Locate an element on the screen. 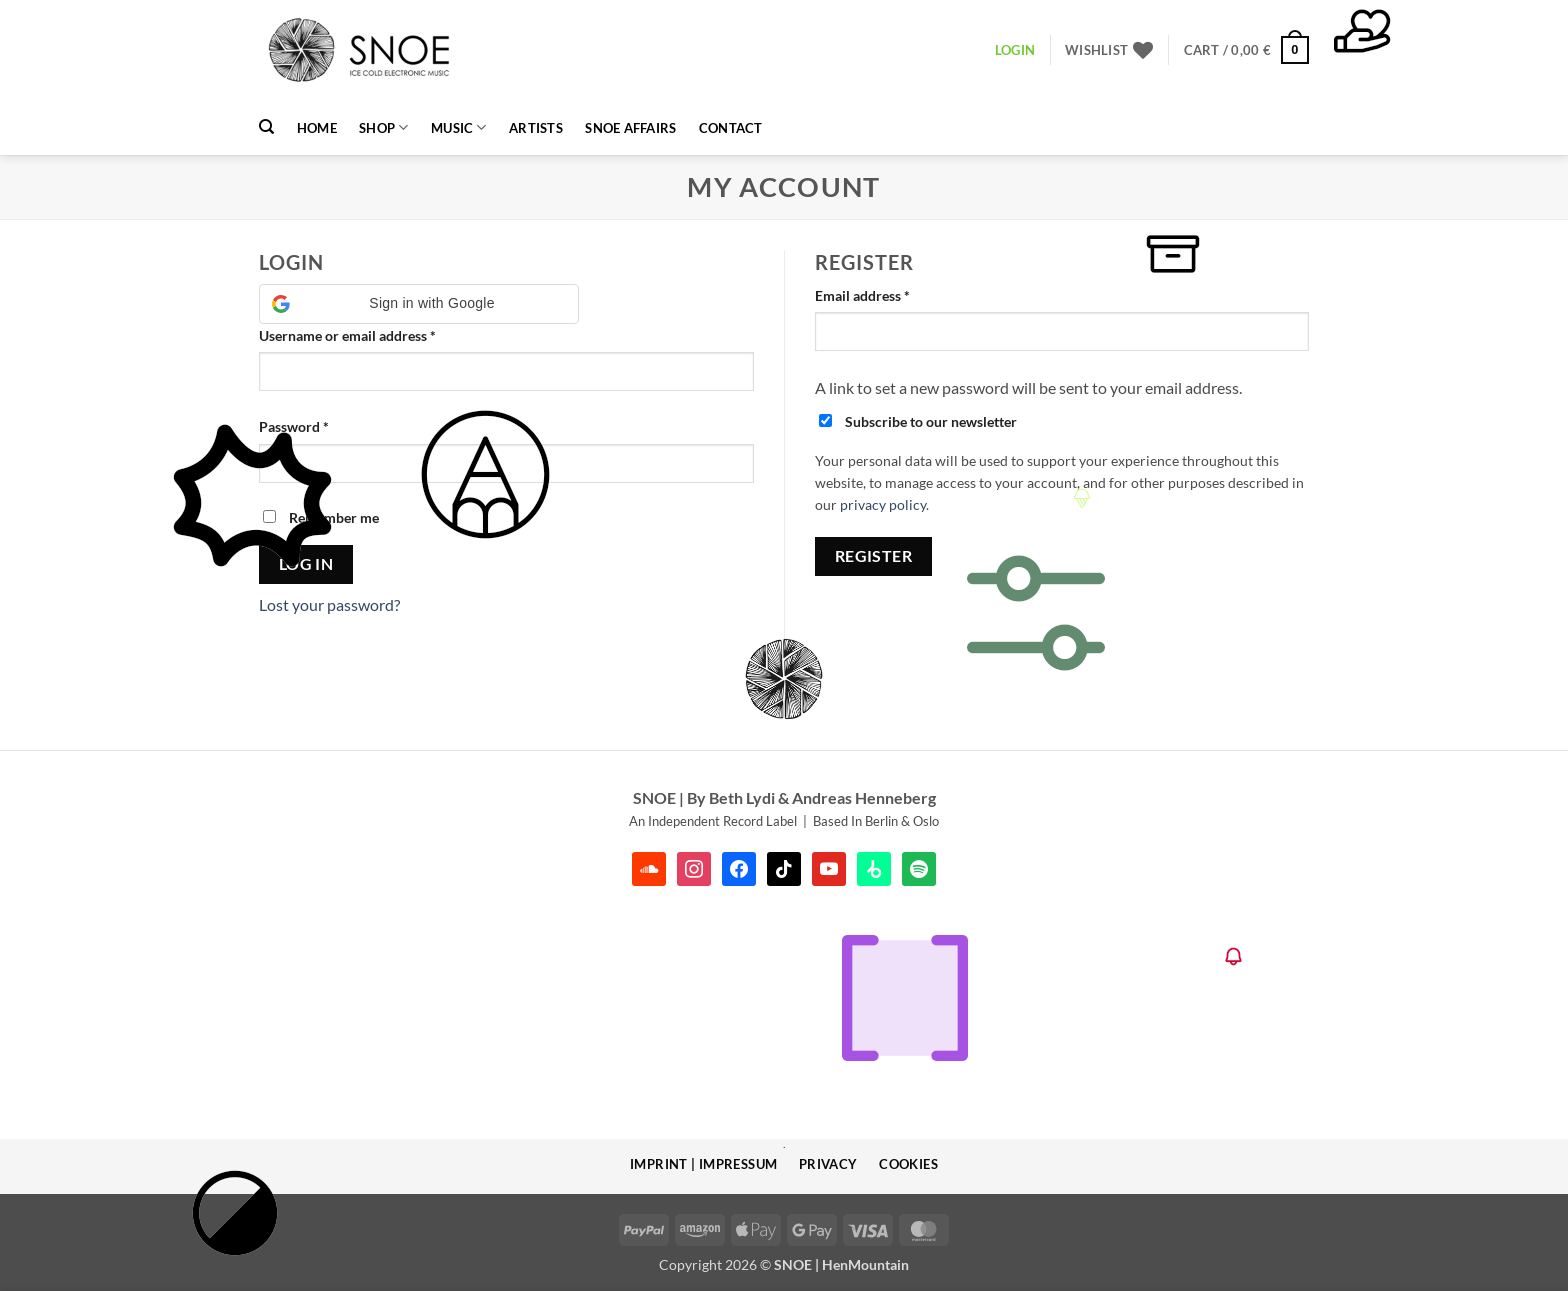 Image resolution: width=1568 pixels, height=1291 pixels. archive this item is located at coordinates (1173, 254).